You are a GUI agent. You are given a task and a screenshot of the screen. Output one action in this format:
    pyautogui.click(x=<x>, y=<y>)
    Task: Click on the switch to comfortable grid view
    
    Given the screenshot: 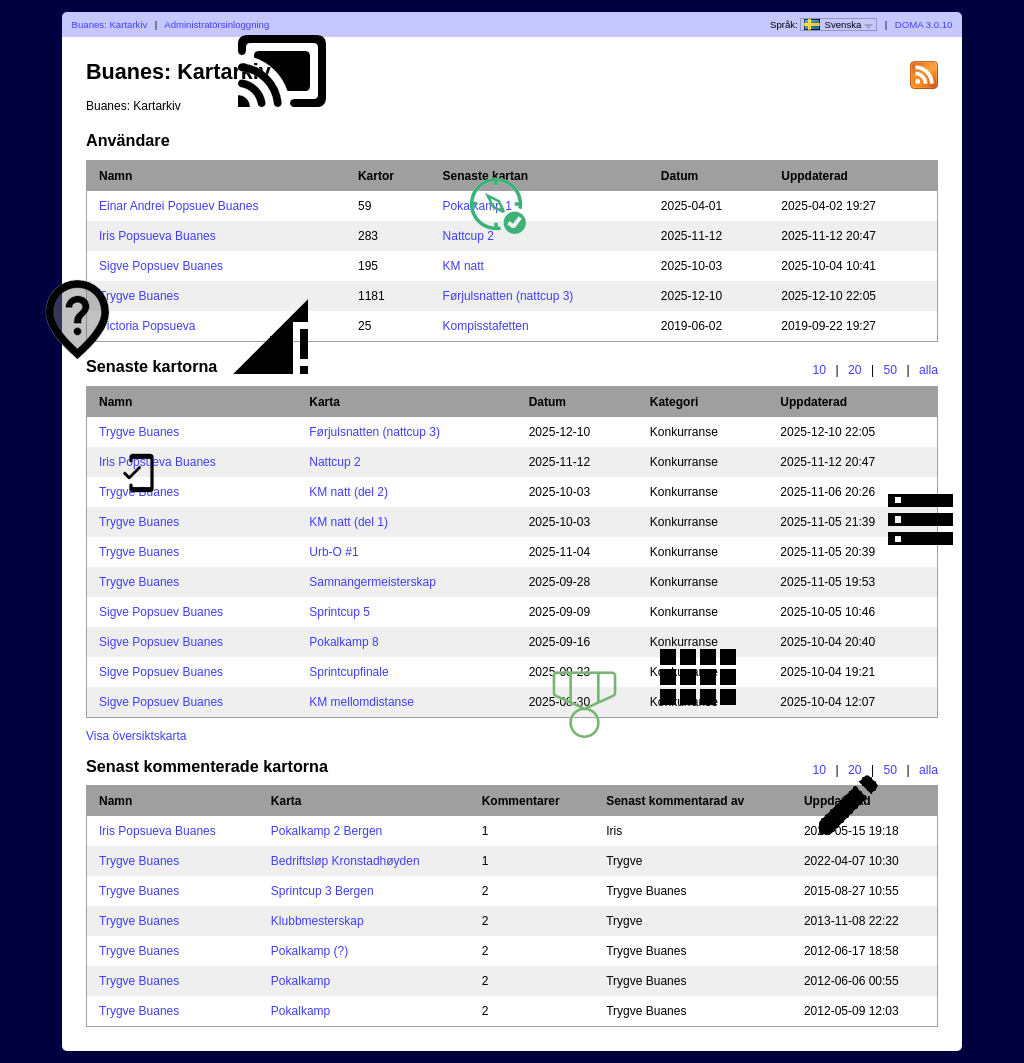 What is the action you would take?
    pyautogui.click(x=696, y=677)
    